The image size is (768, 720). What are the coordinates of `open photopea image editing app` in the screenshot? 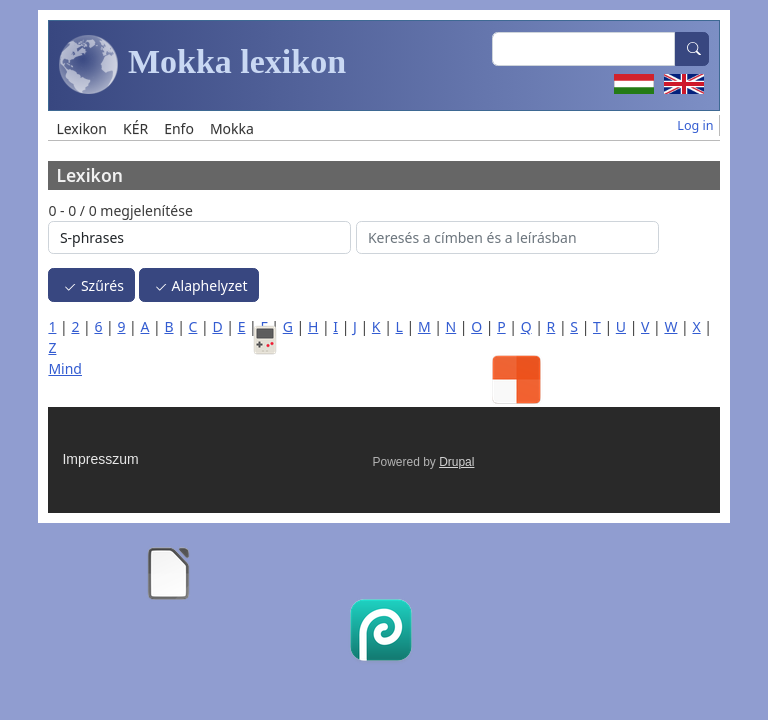 It's located at (381, 630).